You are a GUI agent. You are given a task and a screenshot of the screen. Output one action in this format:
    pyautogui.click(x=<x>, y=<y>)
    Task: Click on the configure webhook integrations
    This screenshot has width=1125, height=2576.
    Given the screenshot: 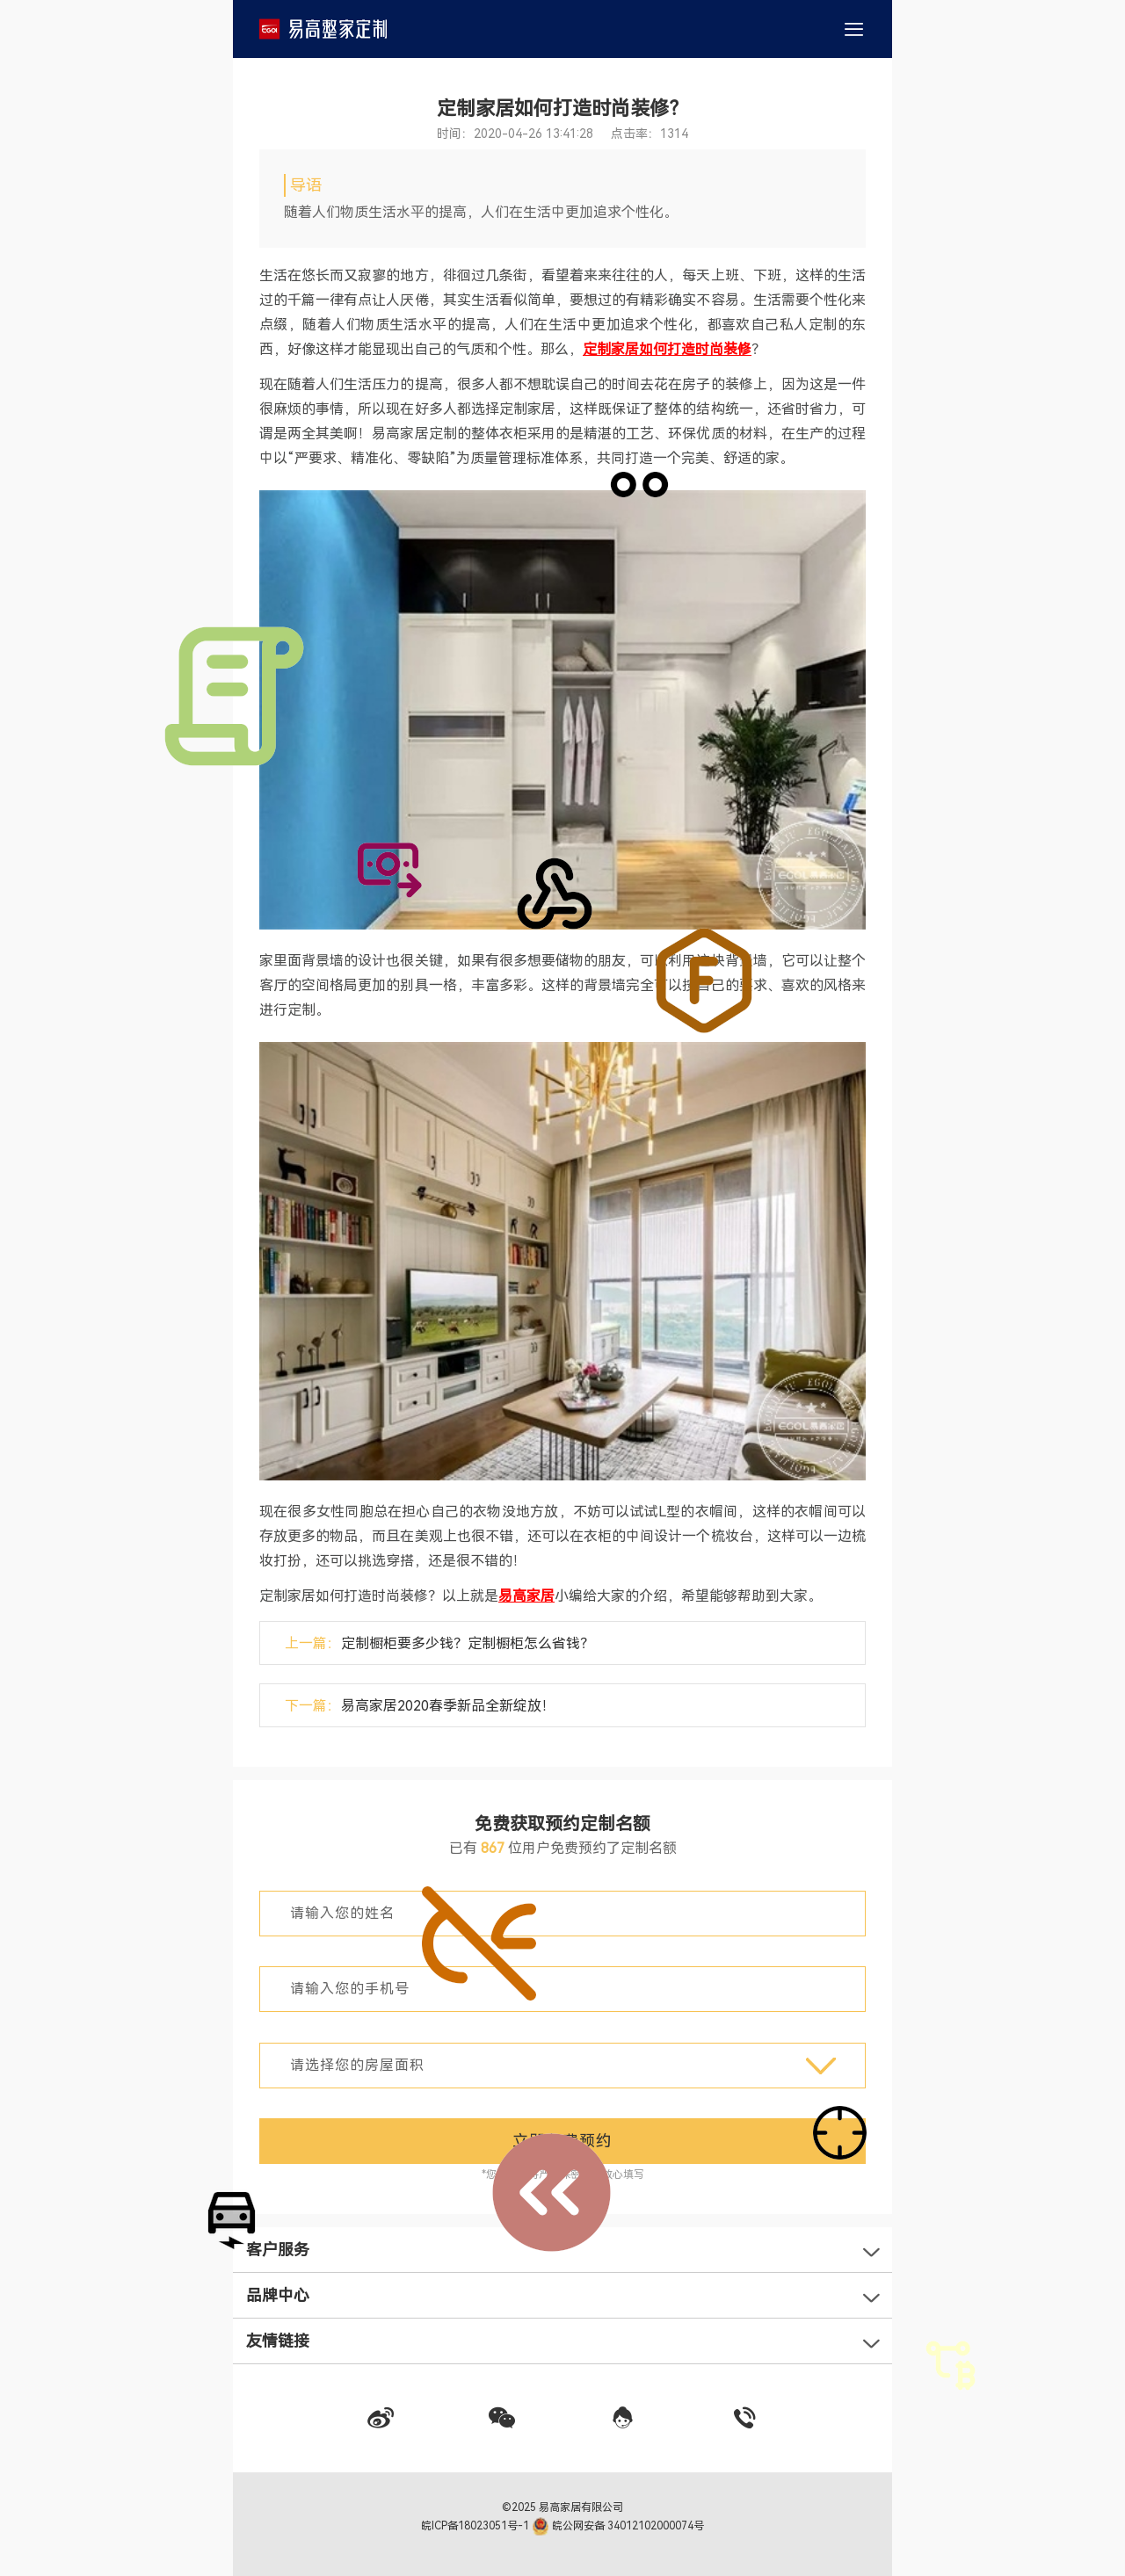 What is the action you would take?
    pyautogui.click(x=555, y=892)
    